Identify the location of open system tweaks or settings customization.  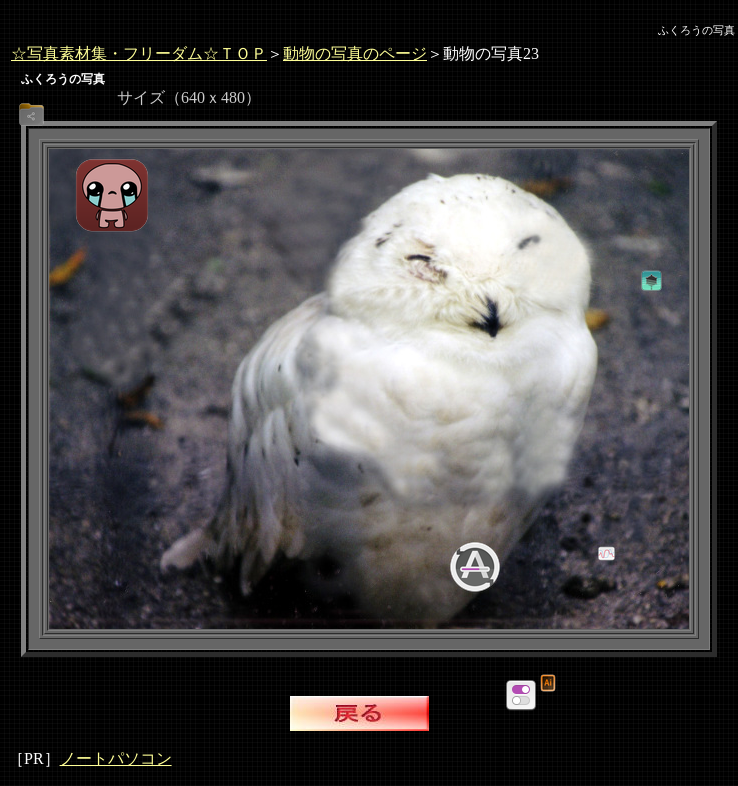
(521, 695).